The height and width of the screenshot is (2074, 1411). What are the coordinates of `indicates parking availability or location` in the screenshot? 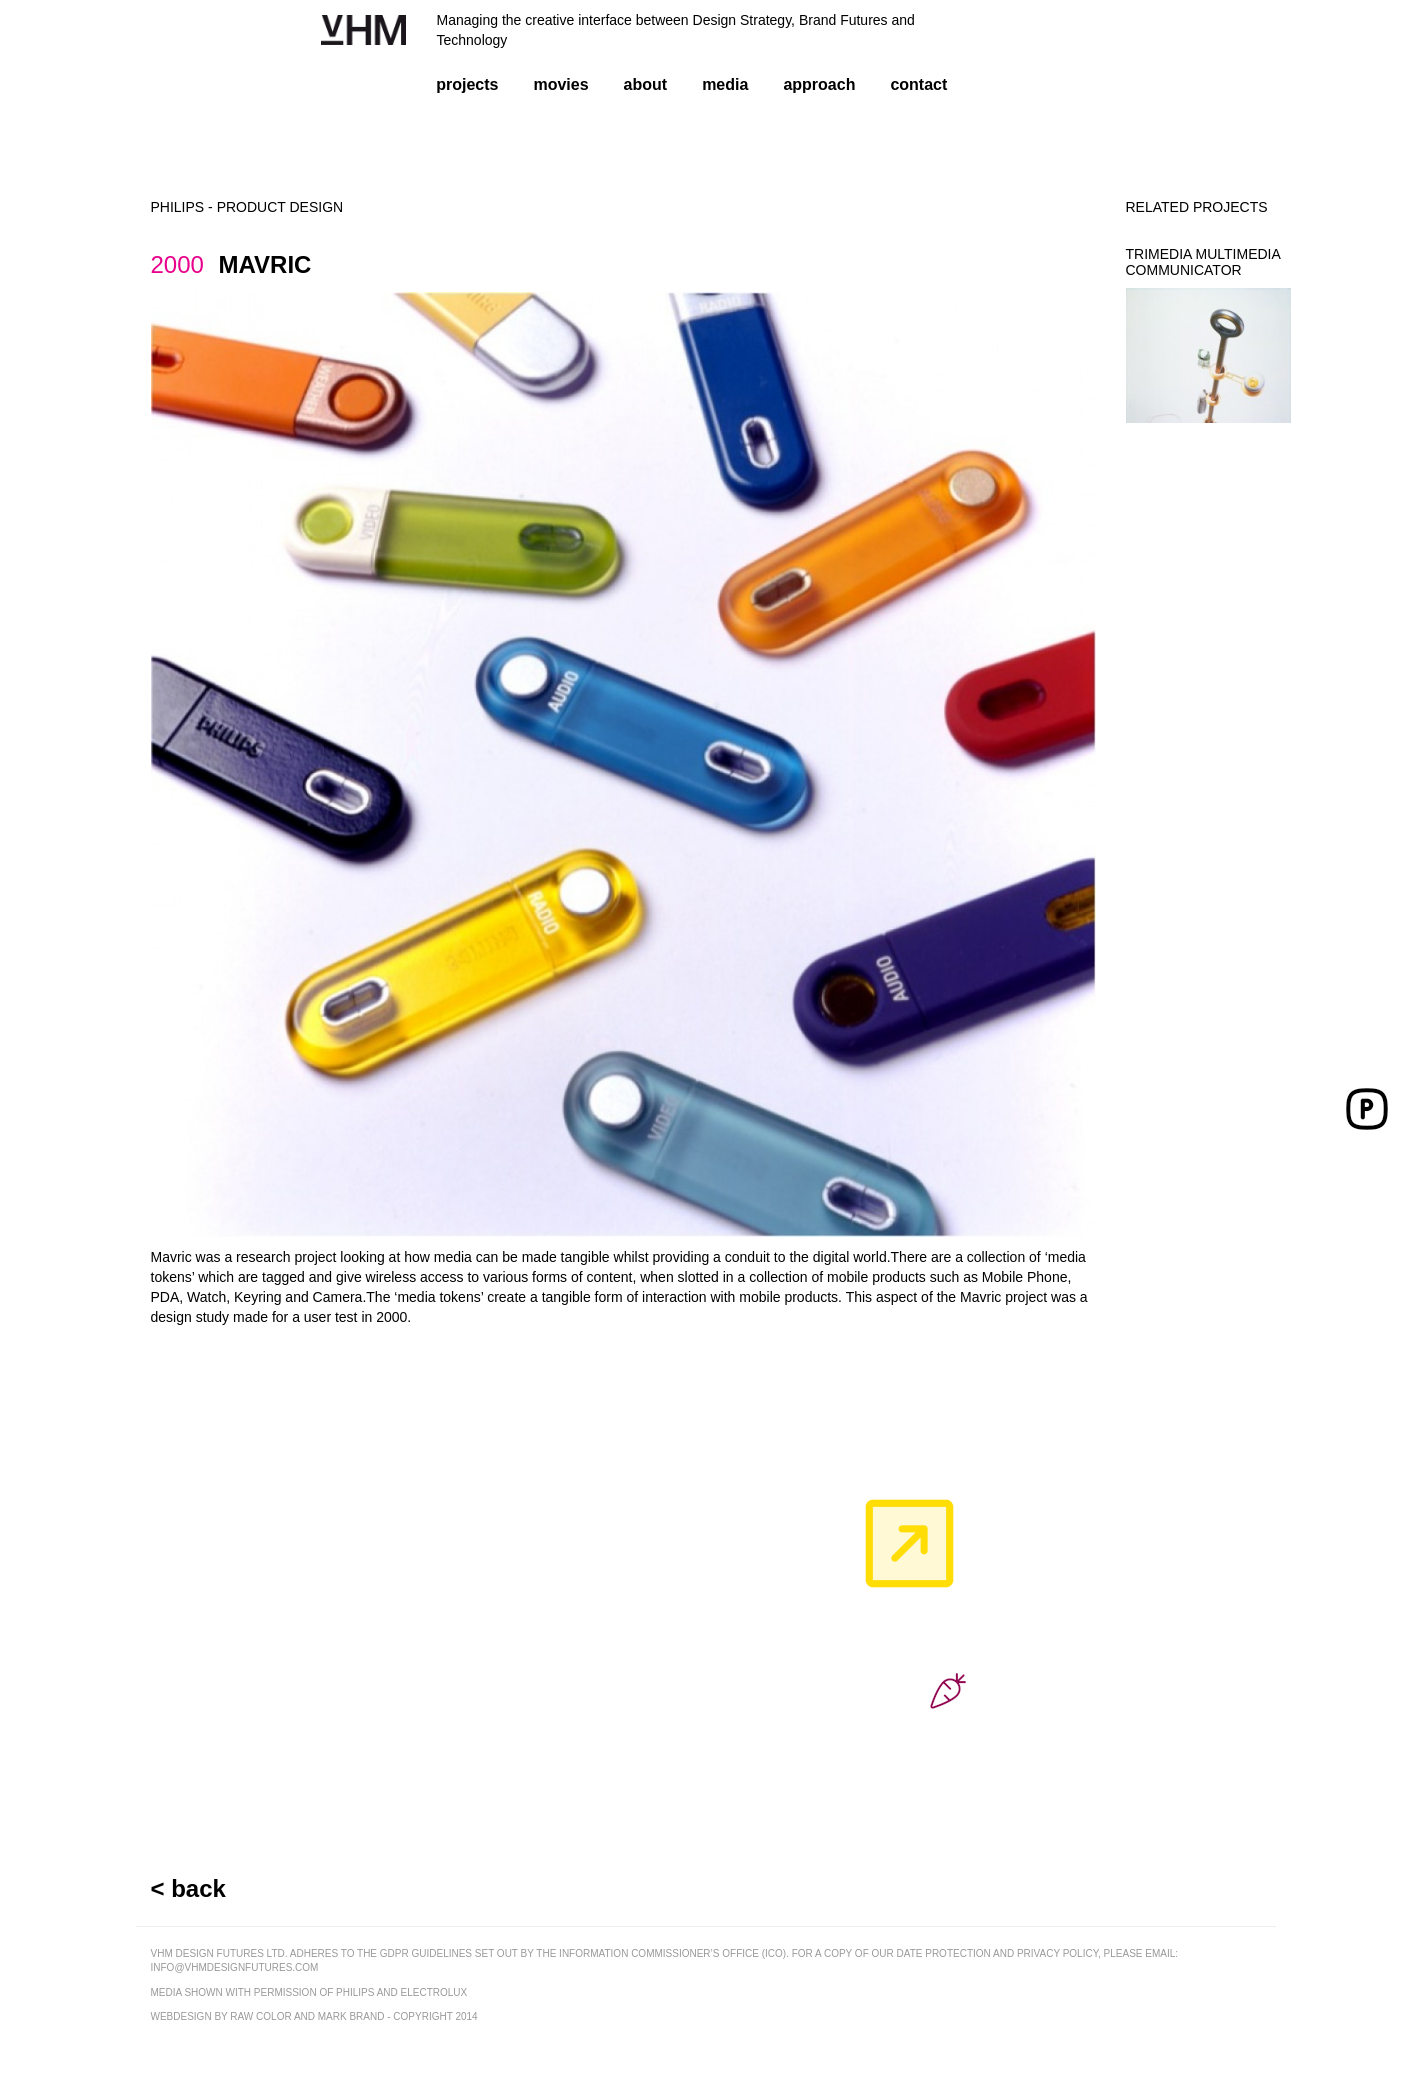 It's located at (1367, 1109).